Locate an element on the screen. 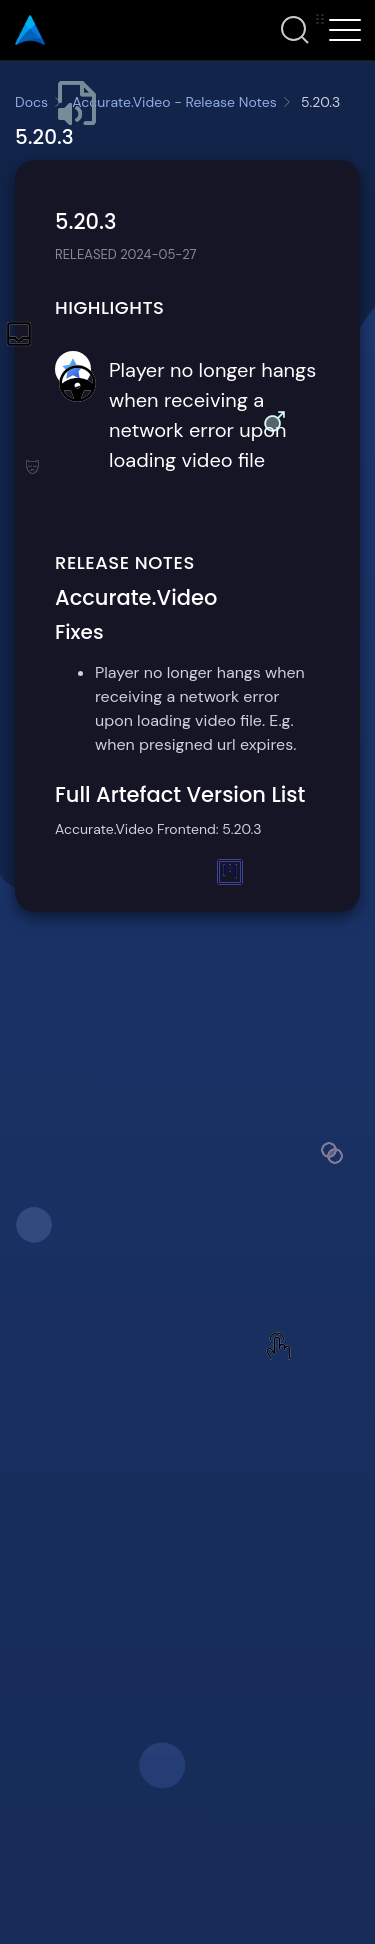 Image resolution: width=375 pixels, height=1944 pixels. tap to interact with this element is located at coordinates (278, 1346).